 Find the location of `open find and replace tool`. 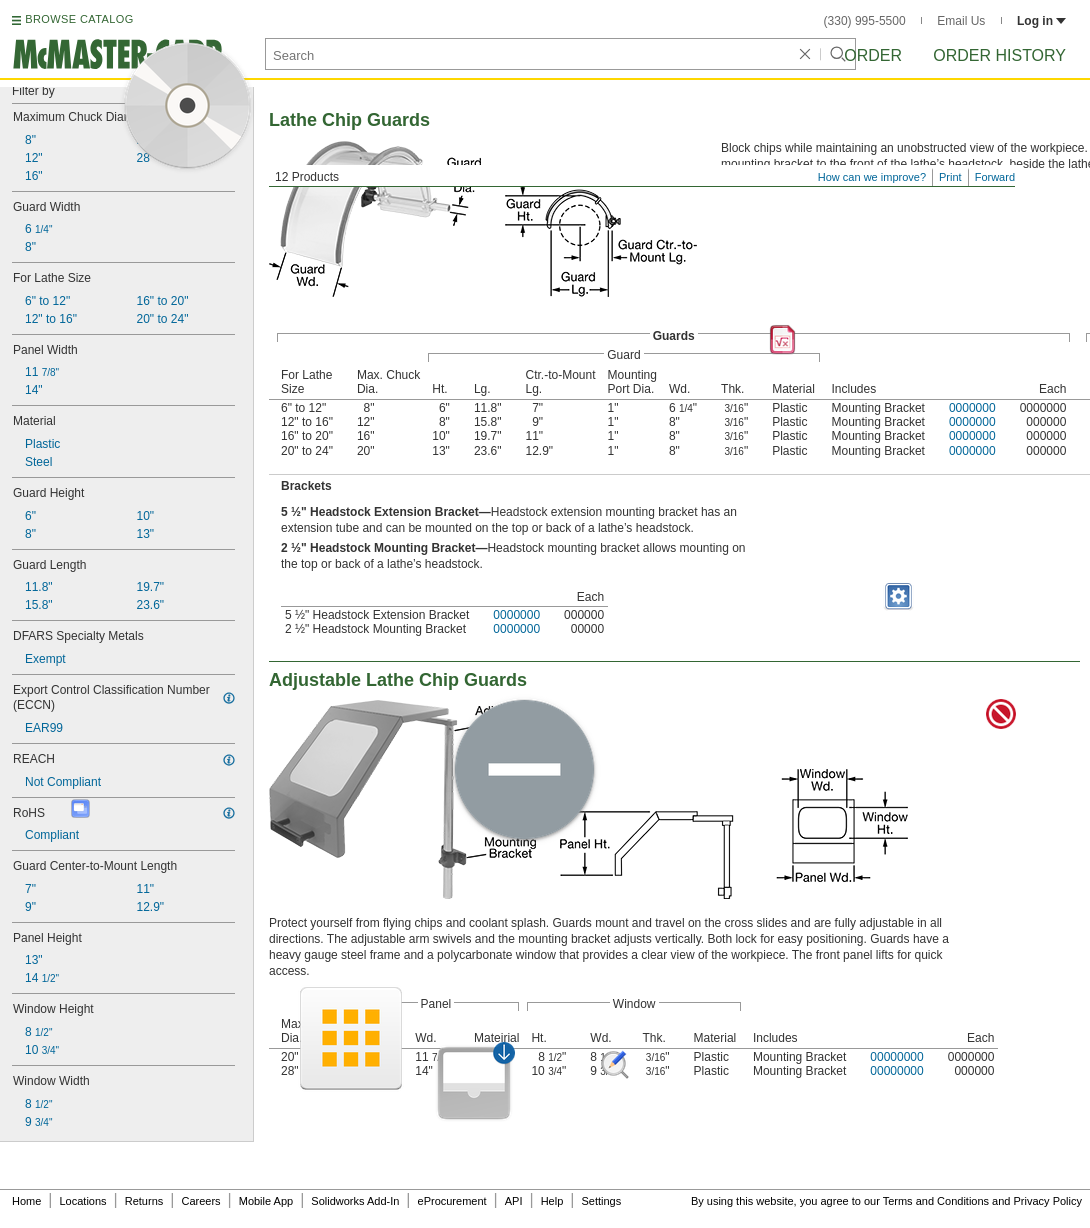

open find and replace tool is located at coordinates (615, 1065).